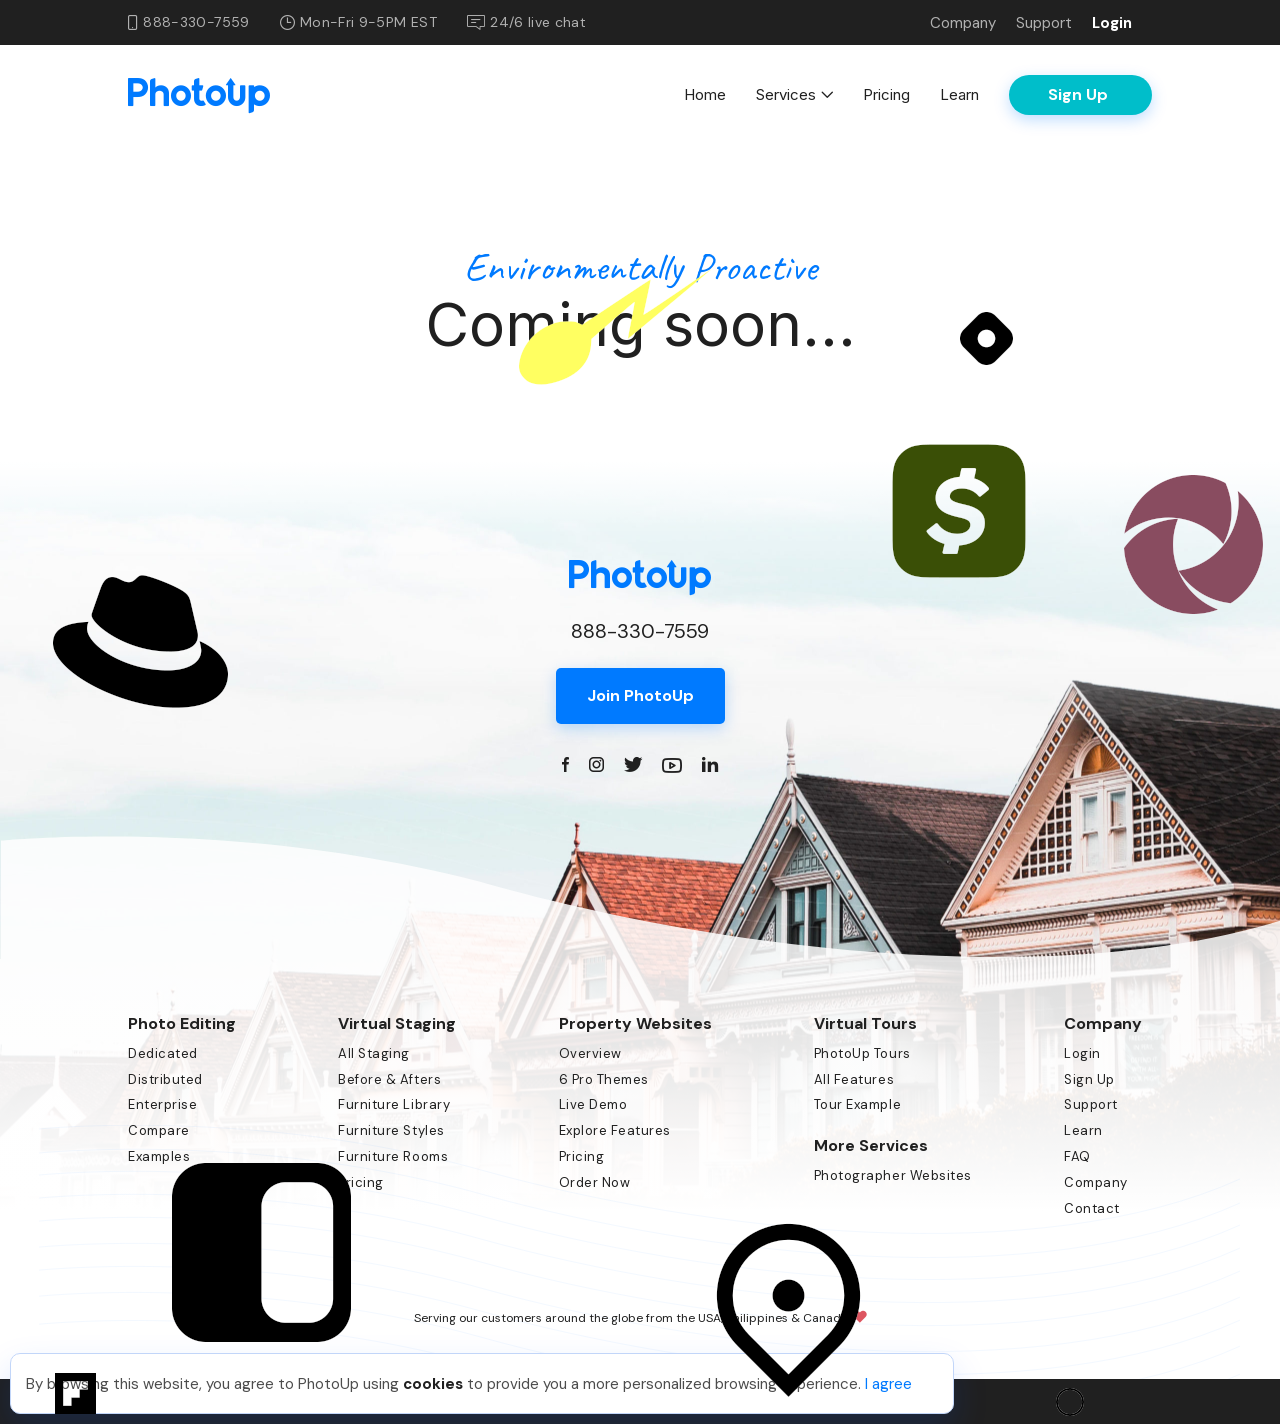  What do you see at coordinates (986, 338) in the screenshot?
I see `open Hashnode blogging platform` at bounding box center [986, 338].